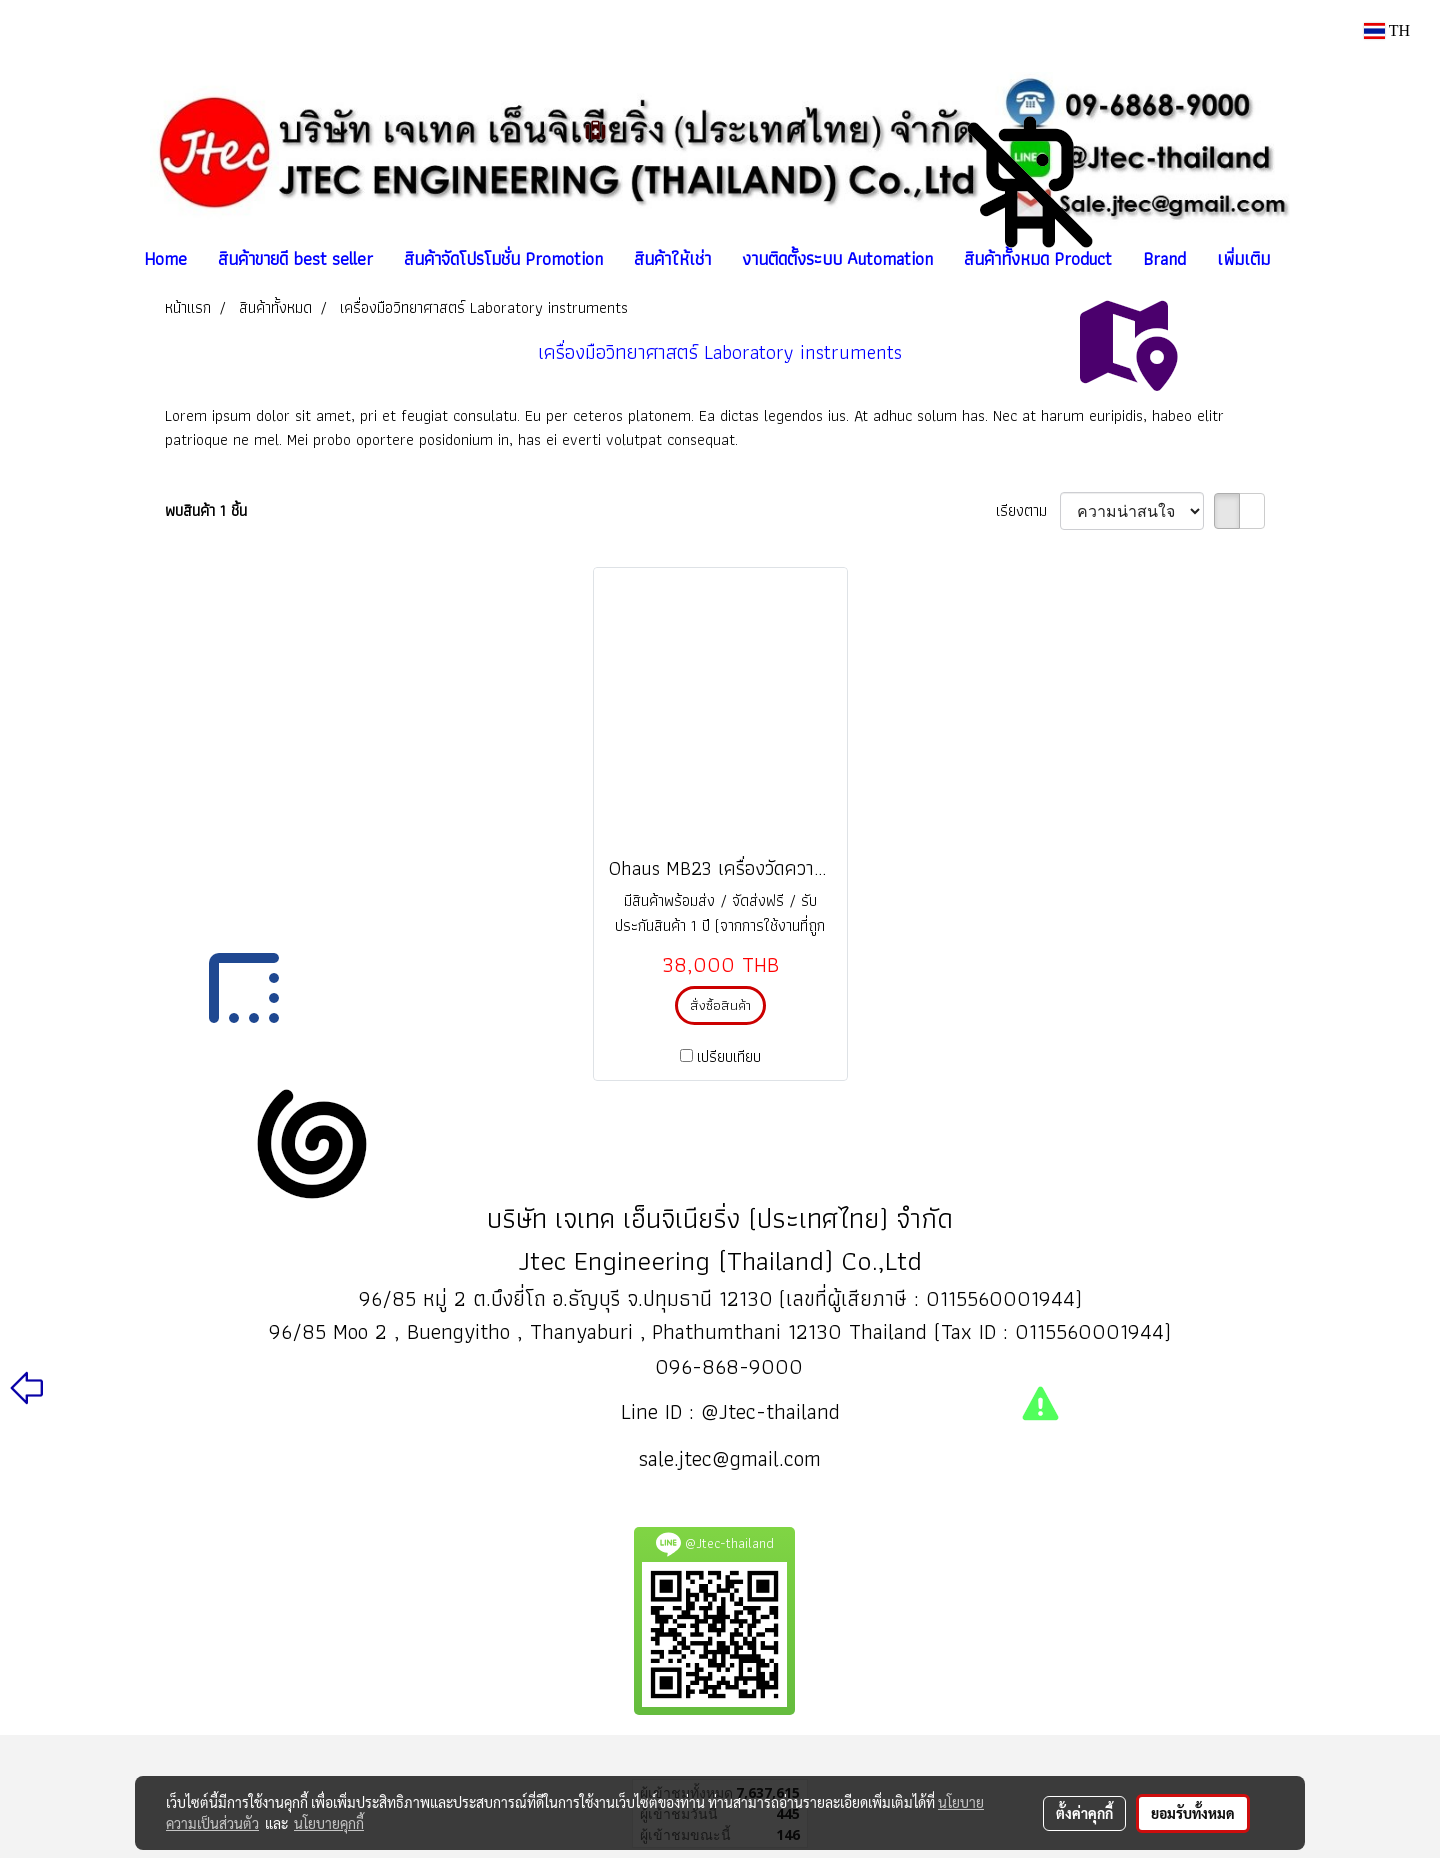  What do you see at coordinates (28, 1388) in the screenshot?
I see `go back to the previous screen` at bounding box center [28, 1388].